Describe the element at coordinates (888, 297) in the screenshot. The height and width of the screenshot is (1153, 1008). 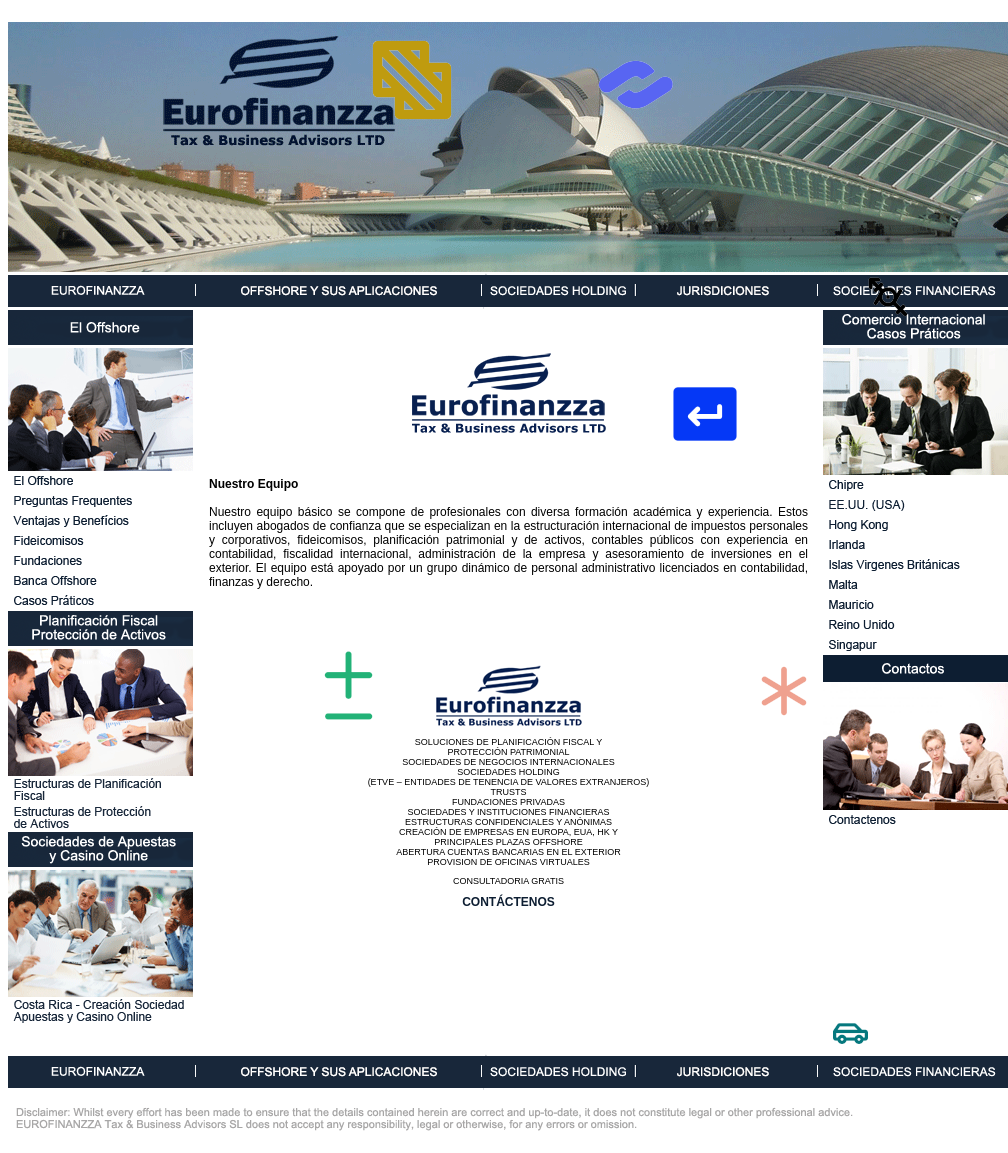
I see `indicates genderfluid identity option` at that location.